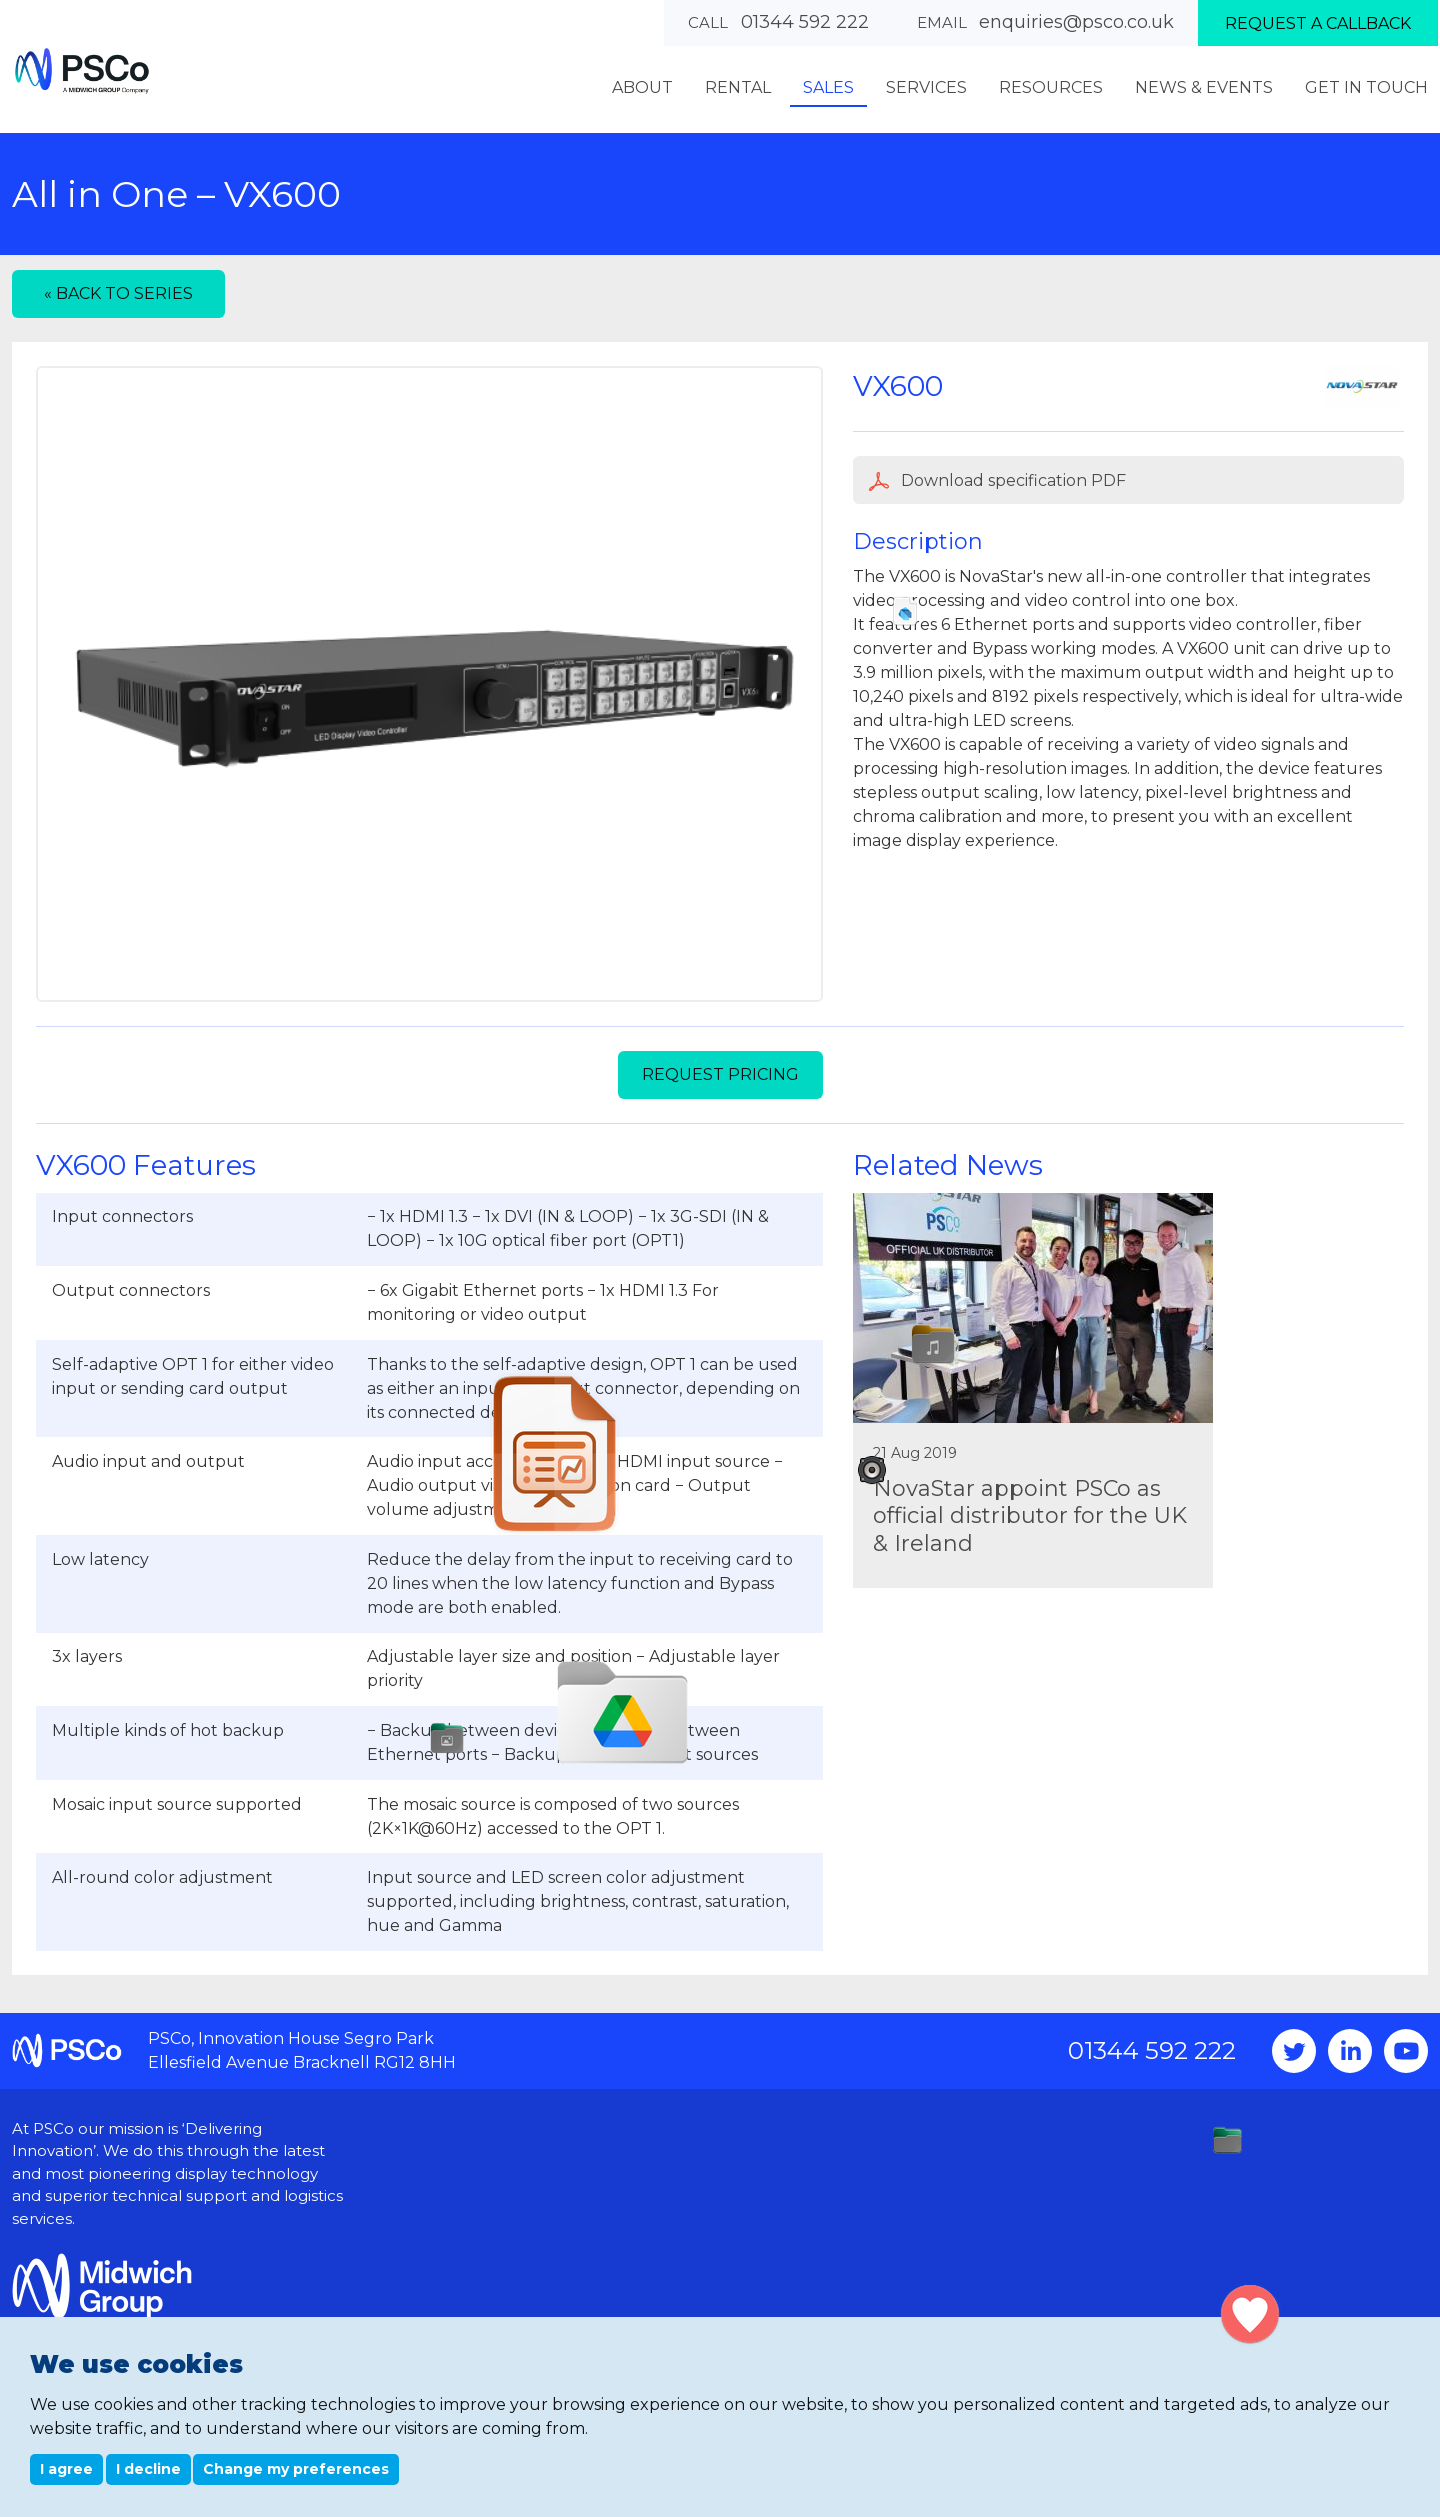 This screenshot has height=2517, width=1440. I want to click on open your pictures folder, so click(447, 1738).